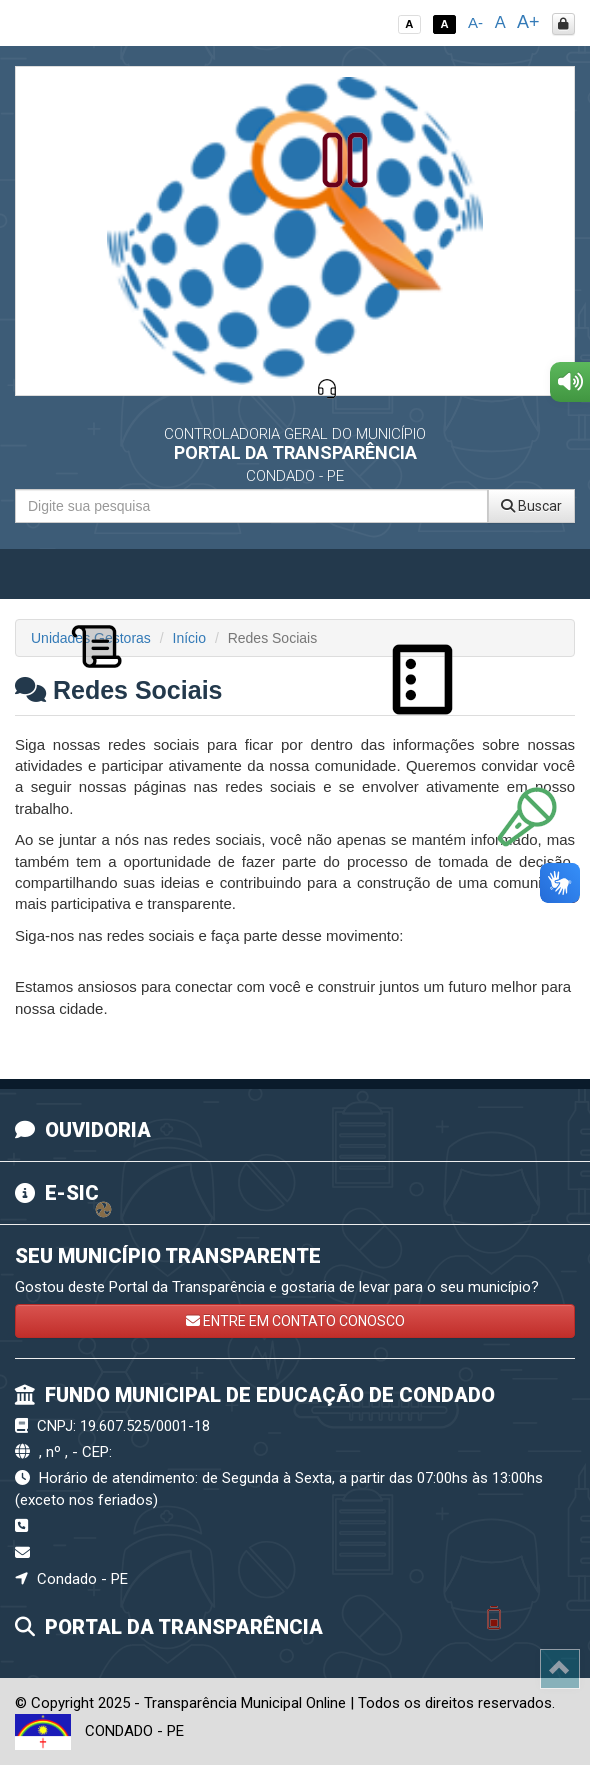  Describe the element at coordinates (98, 646) in the screenshot. I see `view terms and conditions or legal document` at that location.